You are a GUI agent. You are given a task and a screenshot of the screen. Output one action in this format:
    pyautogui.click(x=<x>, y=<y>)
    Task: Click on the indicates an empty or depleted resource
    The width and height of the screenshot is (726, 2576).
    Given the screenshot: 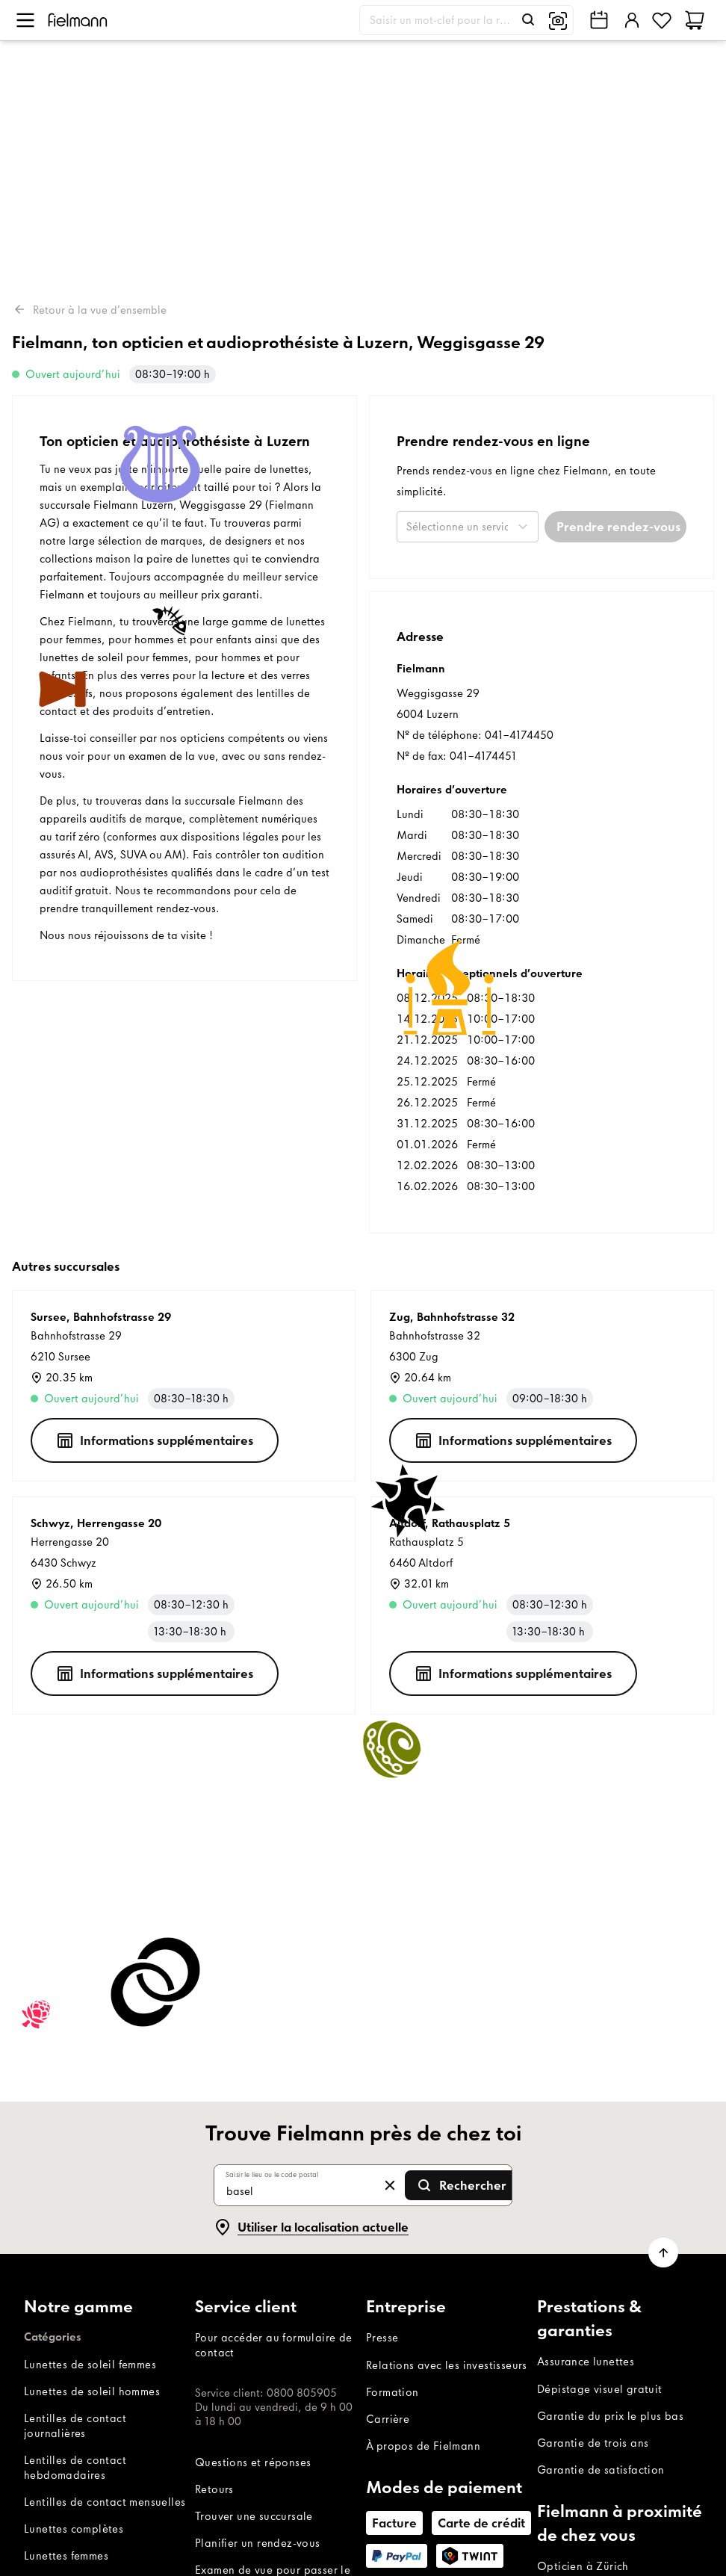 What is the action you would take?
    pyautogui.click(x=169, y=620)
    